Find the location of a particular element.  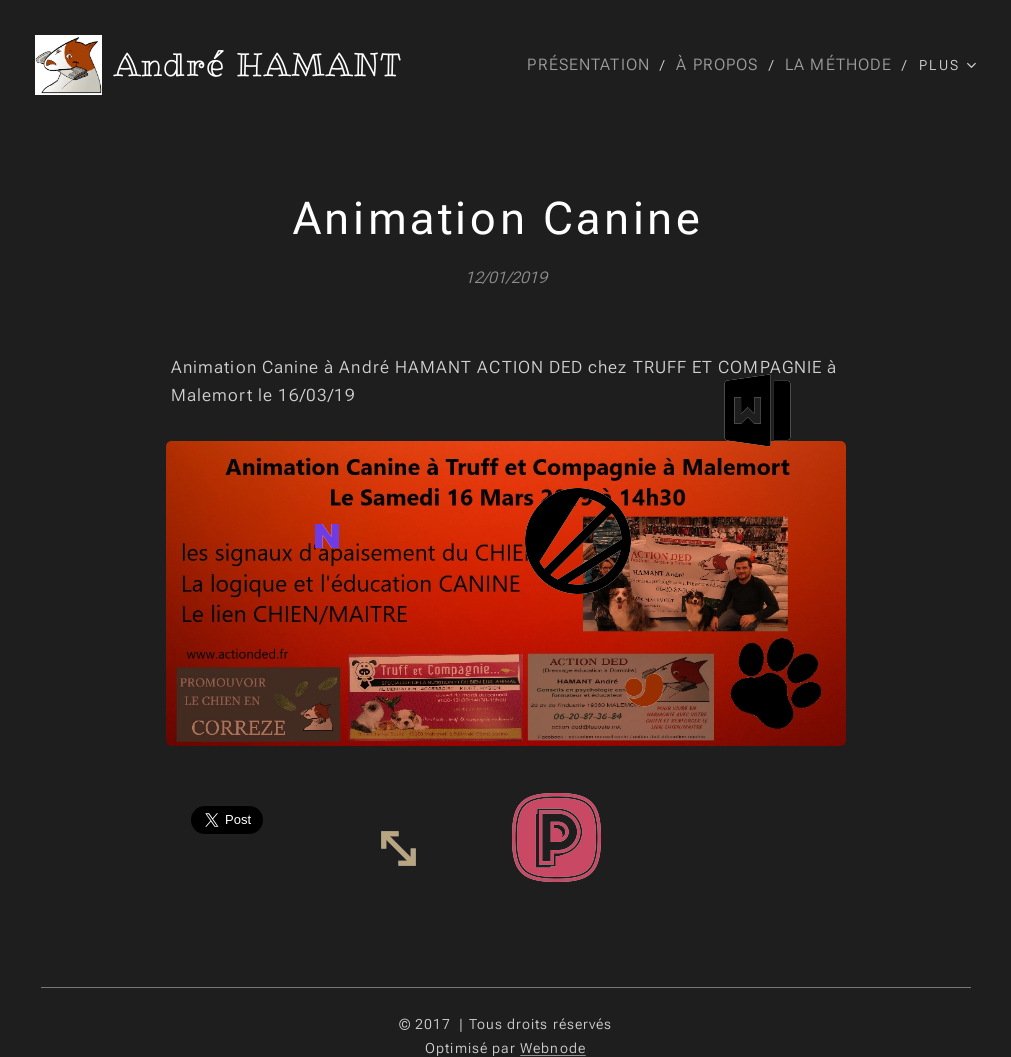

ultralytics company logo is located at coordinates (644, 690).